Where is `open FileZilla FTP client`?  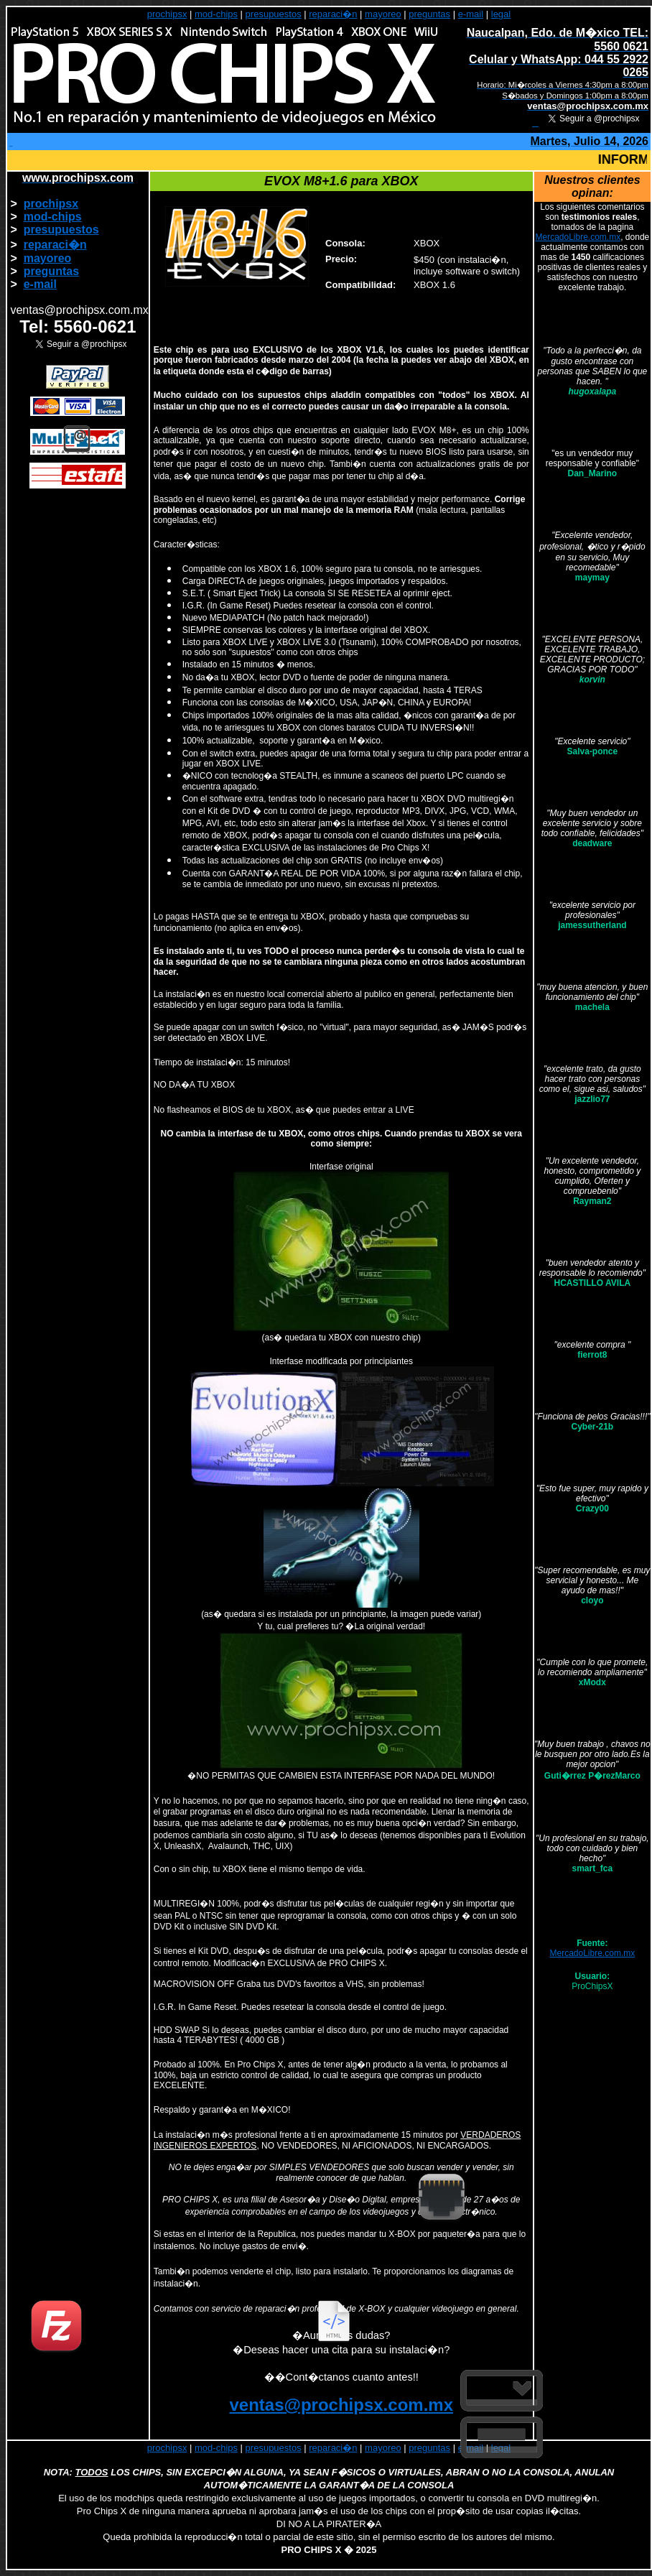 open FileZilla FTP client is located at coordinates (56, 2325).